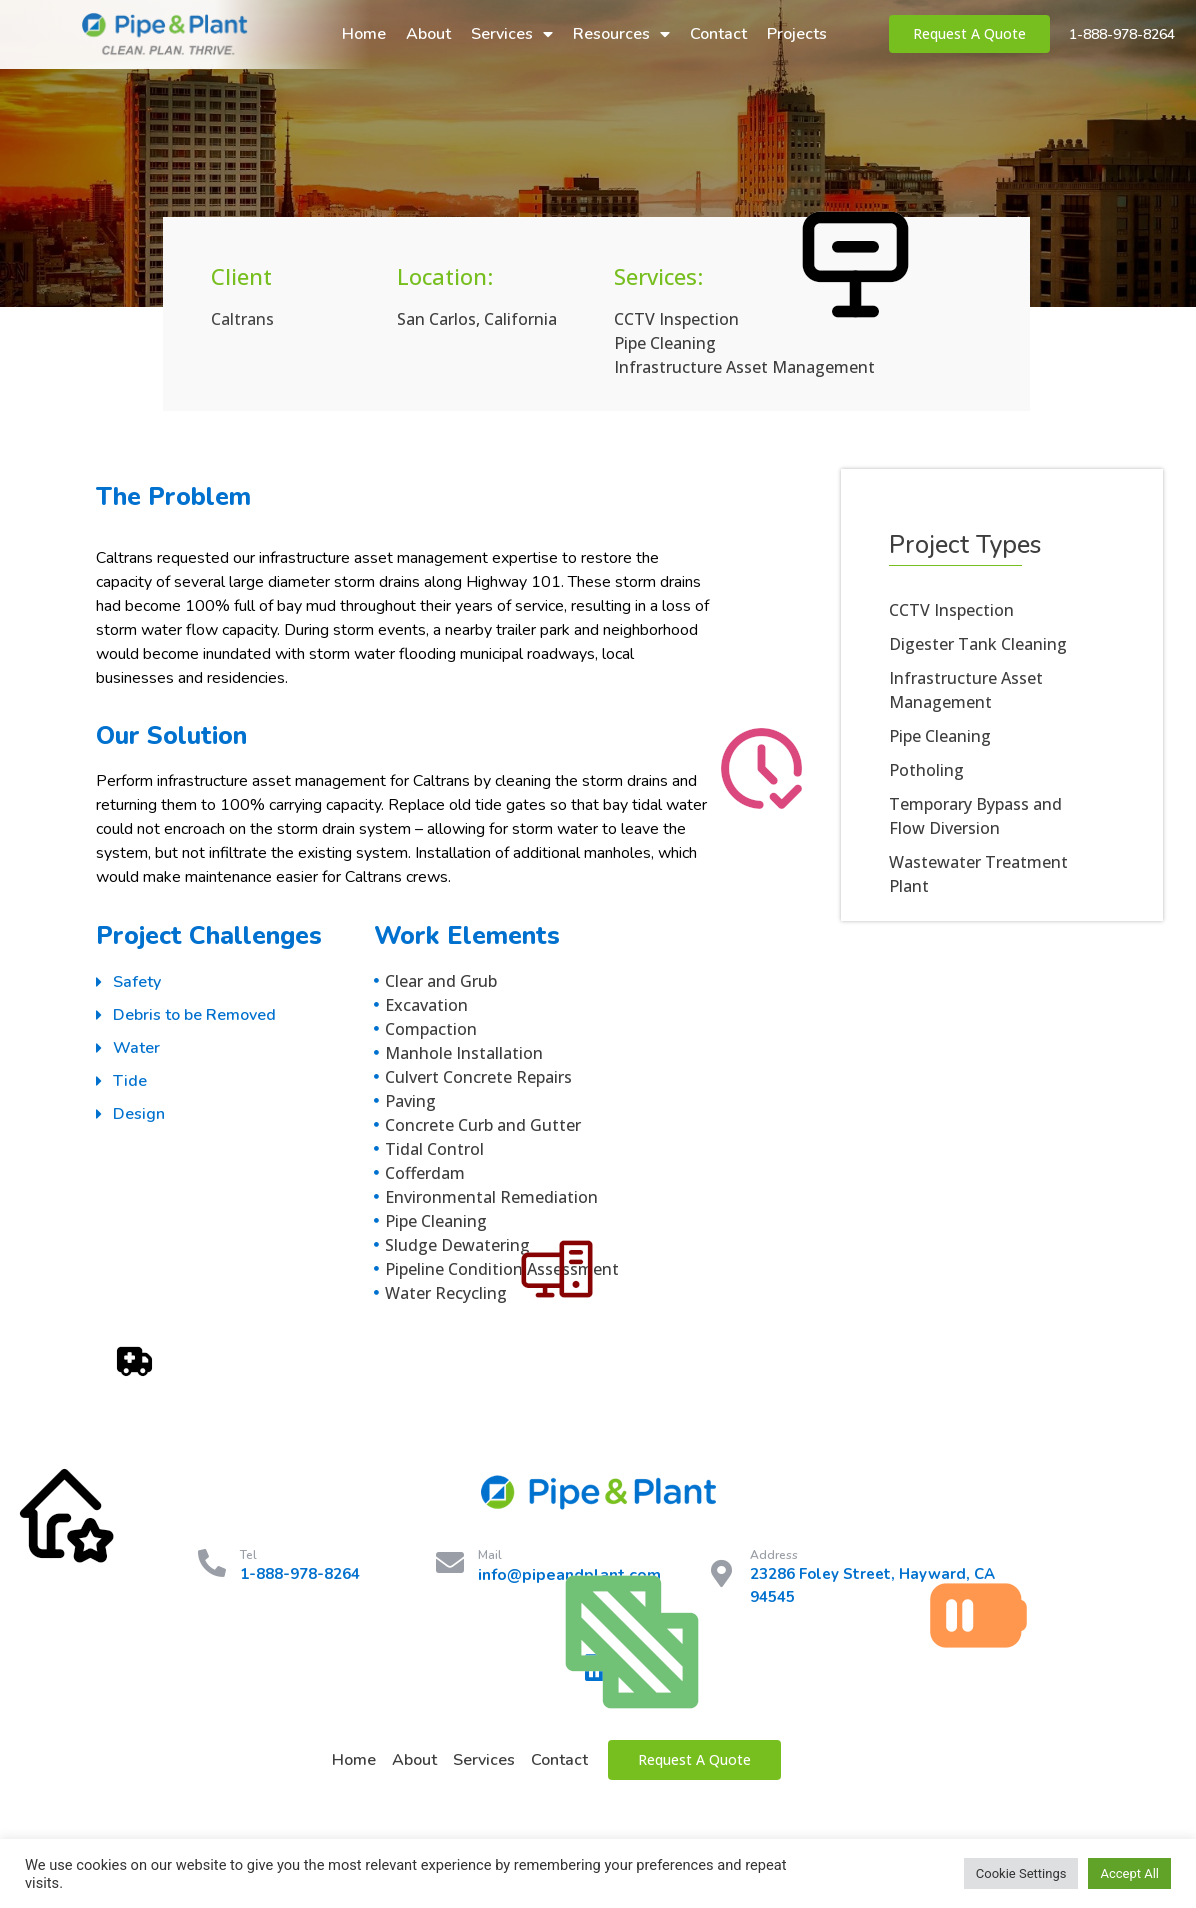  I want to click on request emergency medical services, so click(134, 1360).